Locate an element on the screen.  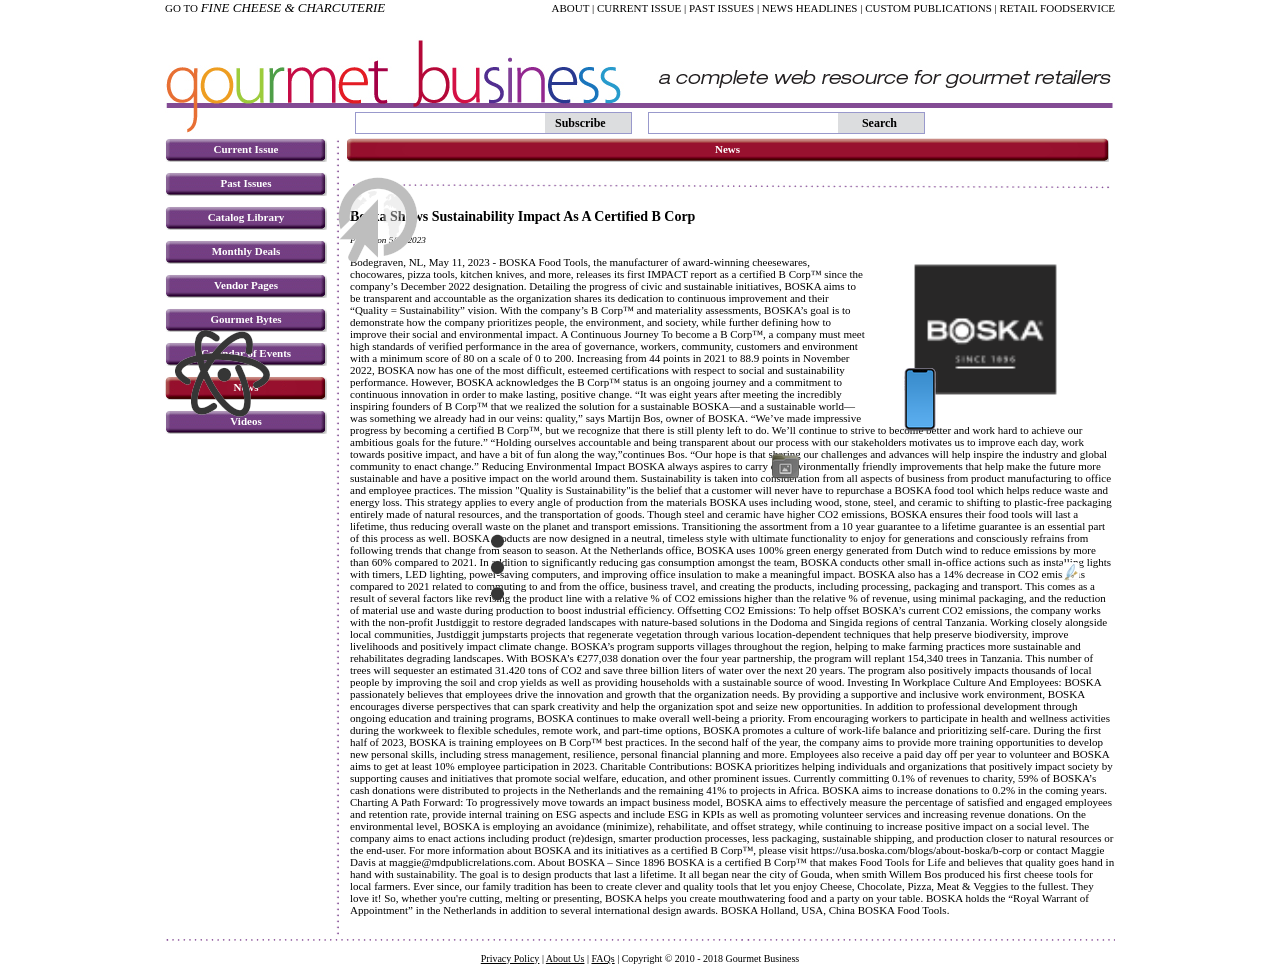
open web browser is located at coordinates (378, 217).